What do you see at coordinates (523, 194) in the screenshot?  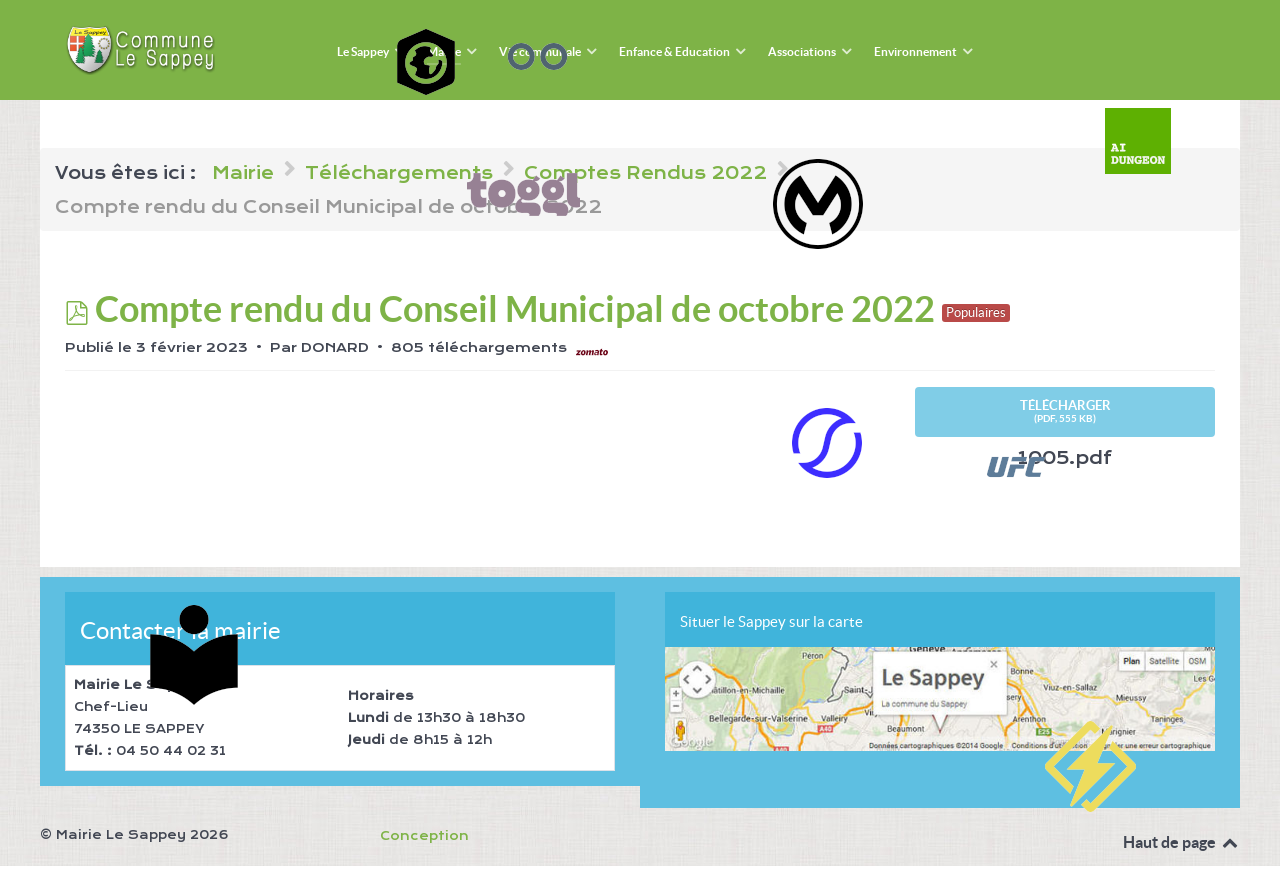 I see `open Toggl time tracking app` at bounding box center [523, 194].